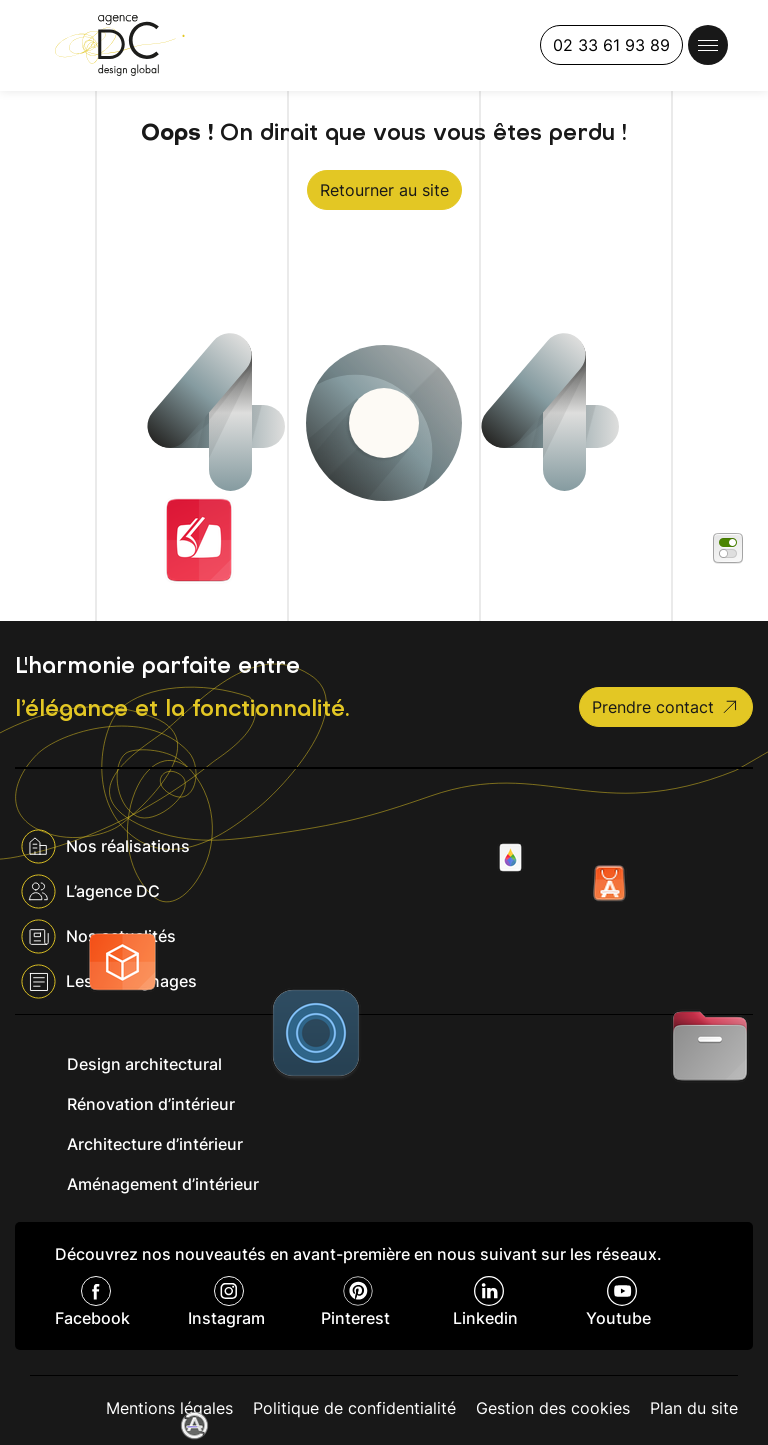 The image size is (768, 1445). I want to click on file type indicator for IT87 hardware monitor configuration, so click(510, 857).